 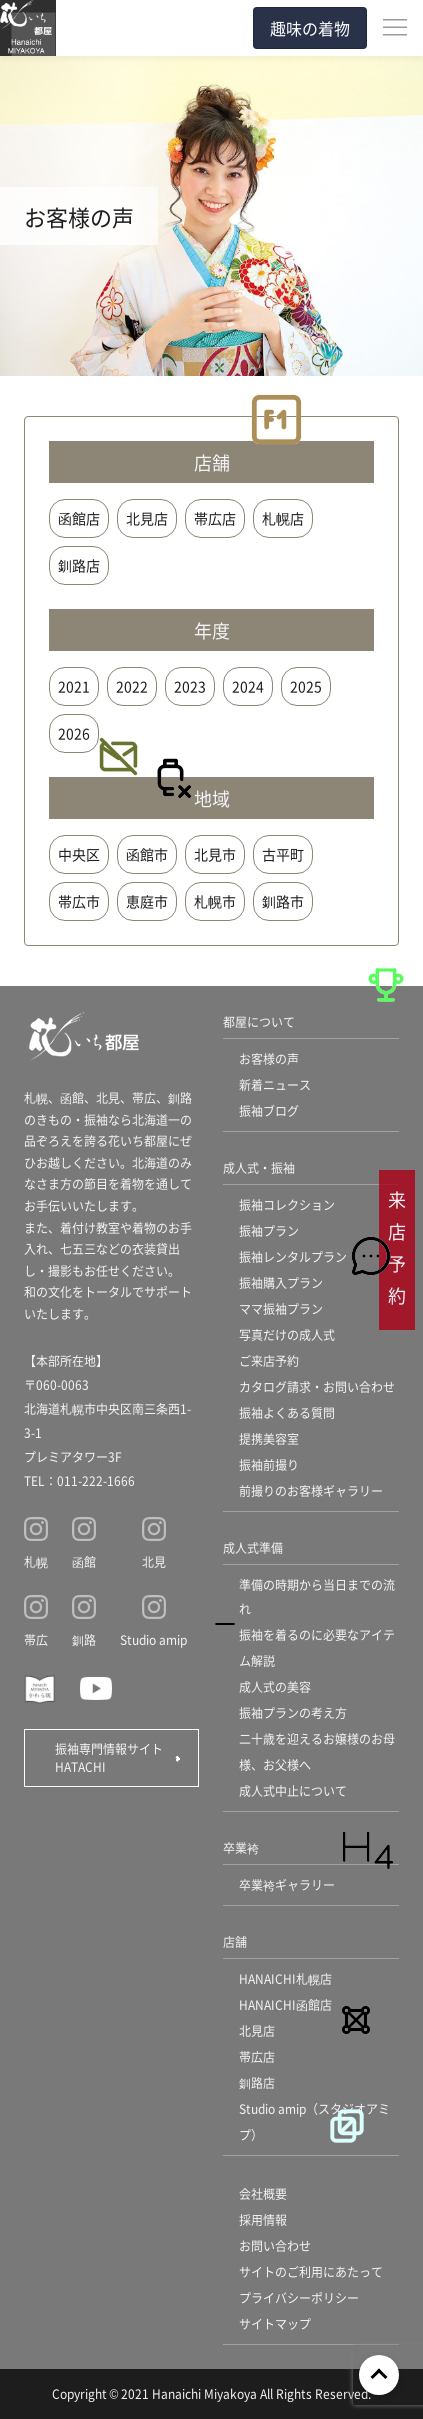 I want to click on disconnect or unpair smartwatch, so click(x=170, y=777).